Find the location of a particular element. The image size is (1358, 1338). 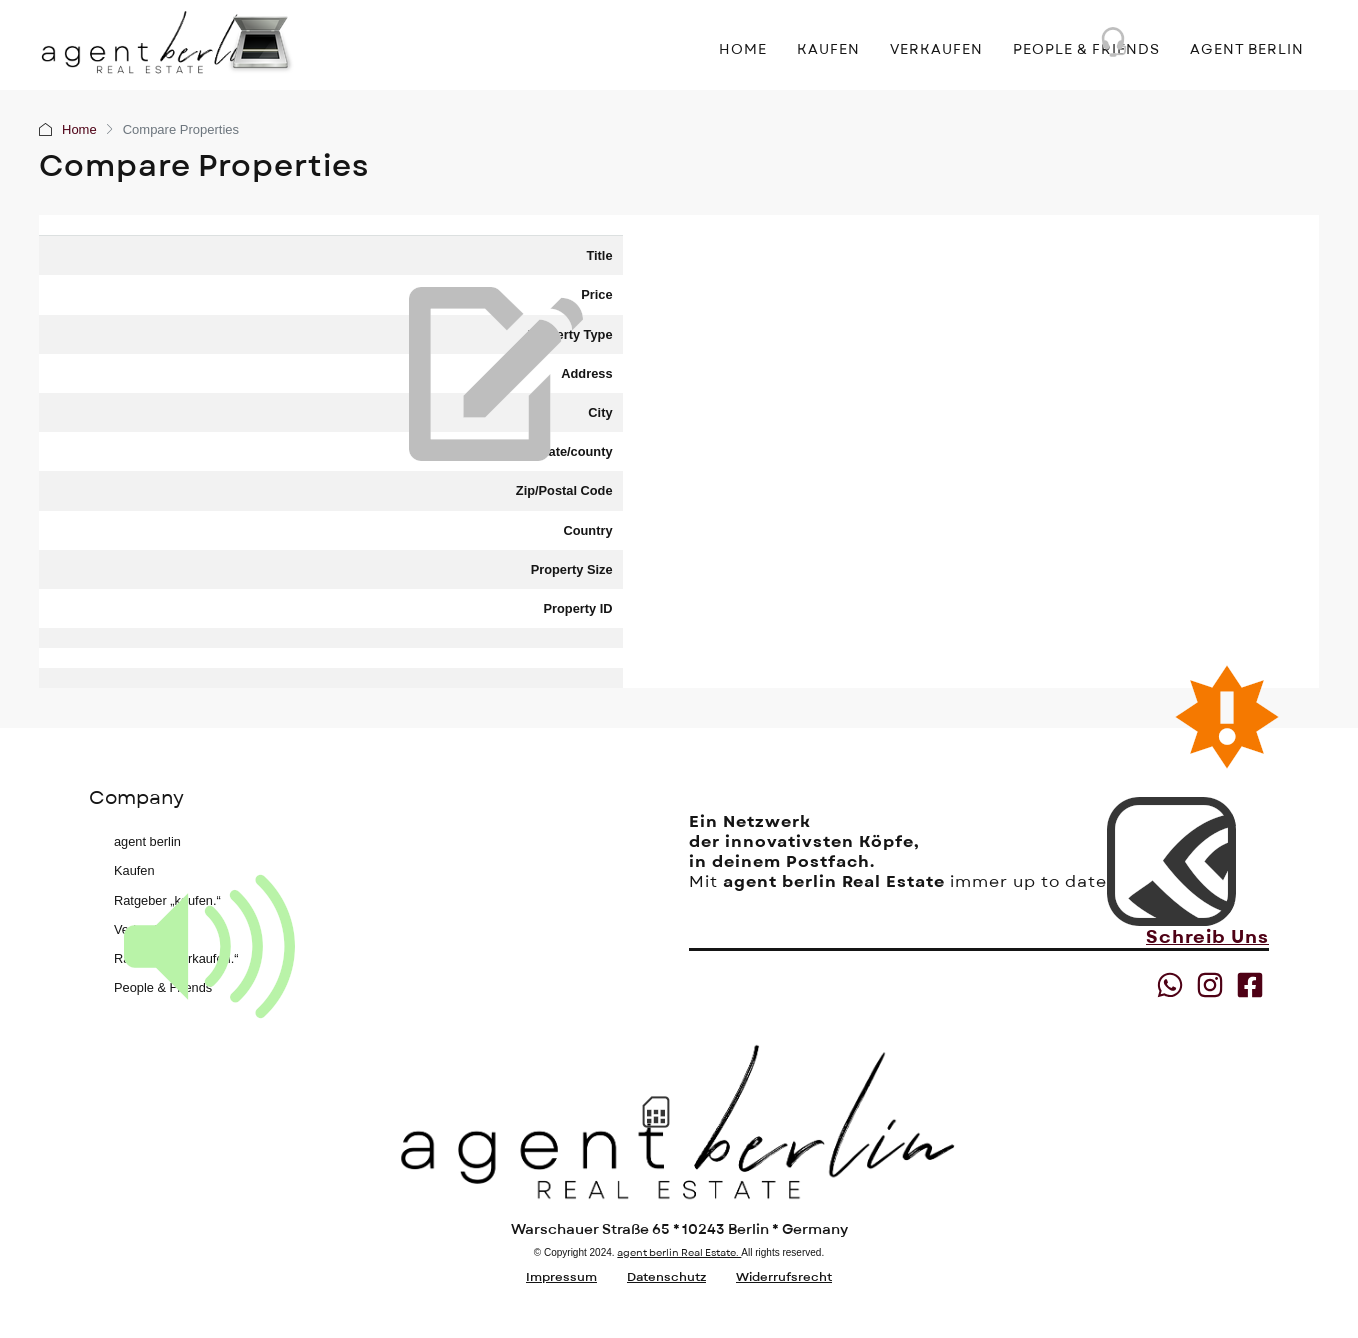

open gwe (gpu widget extension) settings is located at coordinates (1171, 861).